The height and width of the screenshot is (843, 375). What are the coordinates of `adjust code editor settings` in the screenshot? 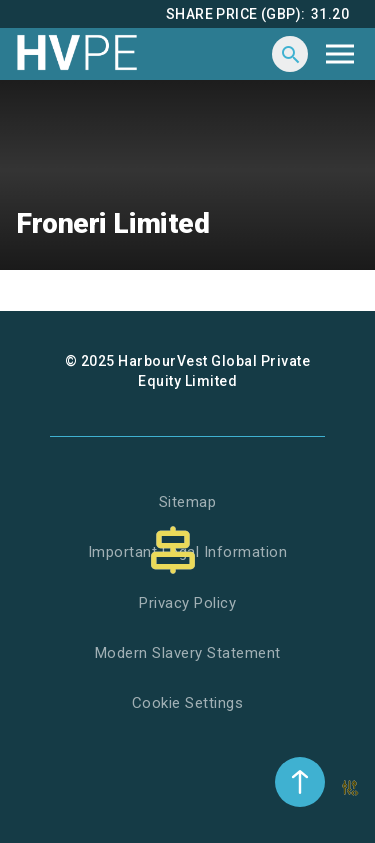 It's located at (349, 787).